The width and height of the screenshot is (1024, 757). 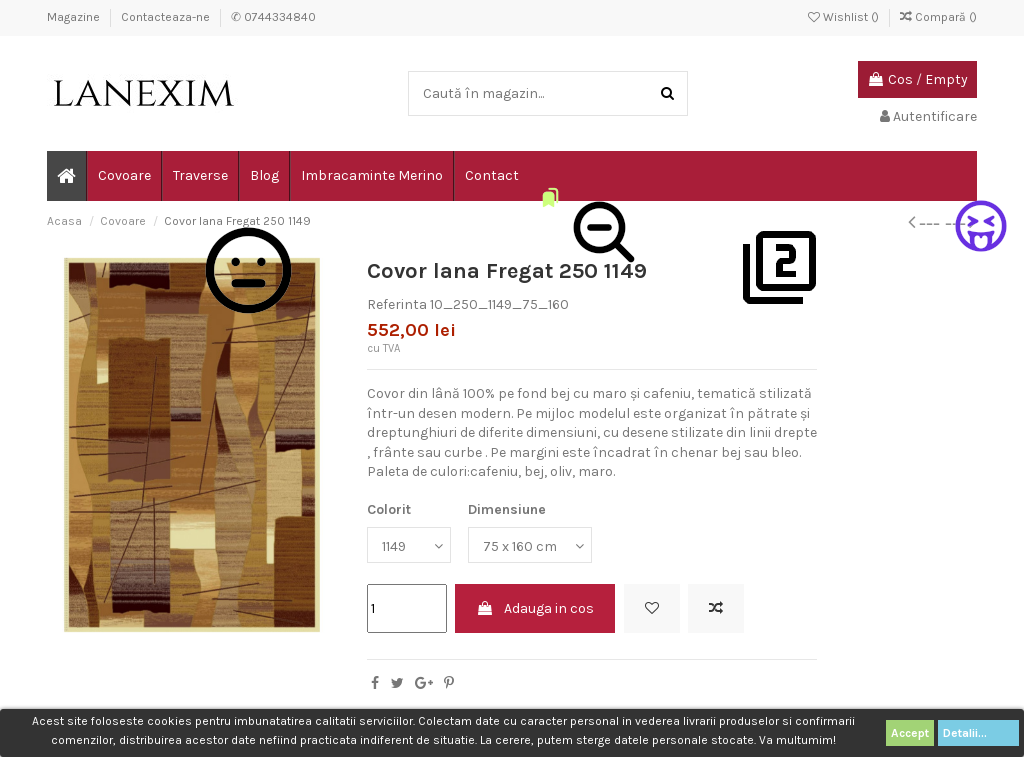 I want to click on indicates second item in a layered stack or sequence, so click(x=779, y=267).